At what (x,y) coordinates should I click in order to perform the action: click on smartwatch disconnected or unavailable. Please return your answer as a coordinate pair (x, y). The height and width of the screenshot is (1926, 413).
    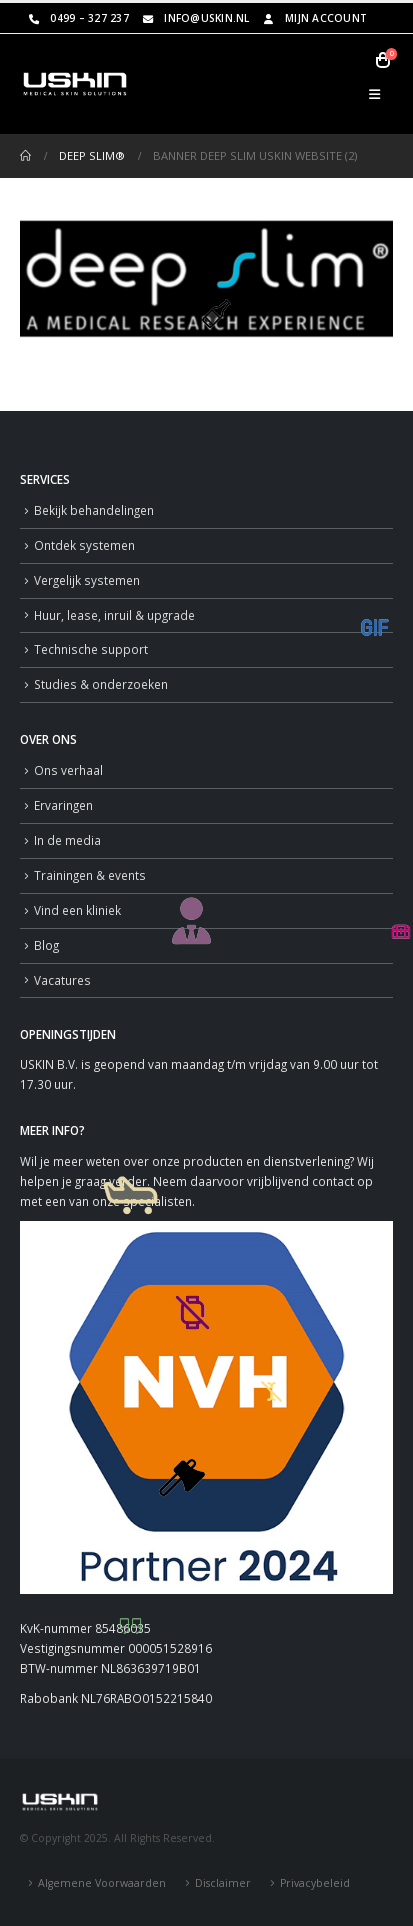
    Looking at the image, I should click on (192, 1312).